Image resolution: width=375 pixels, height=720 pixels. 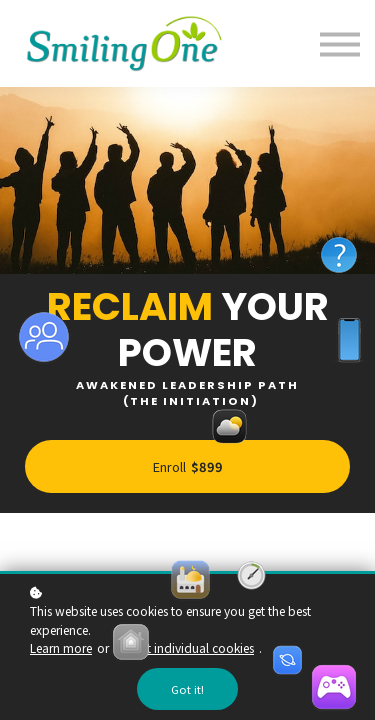 I want to click on open gnome arcade gaming app, so click(x=334, y=687).